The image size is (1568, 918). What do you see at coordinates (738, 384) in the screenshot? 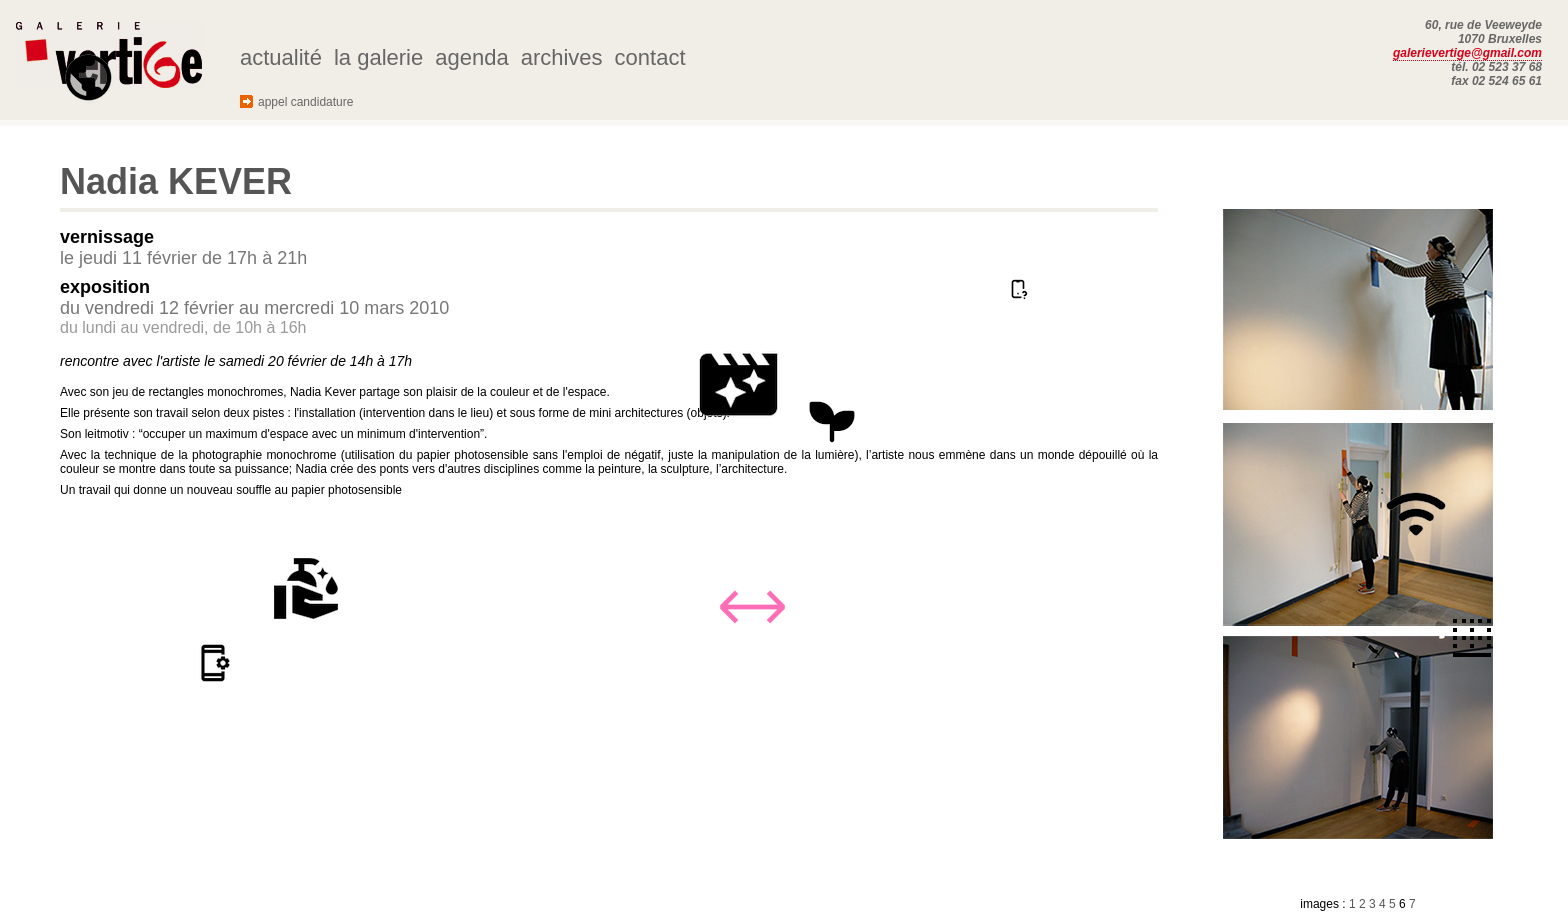
I see `apply visual effects or filters to a video` at bounding box center [738, 384].